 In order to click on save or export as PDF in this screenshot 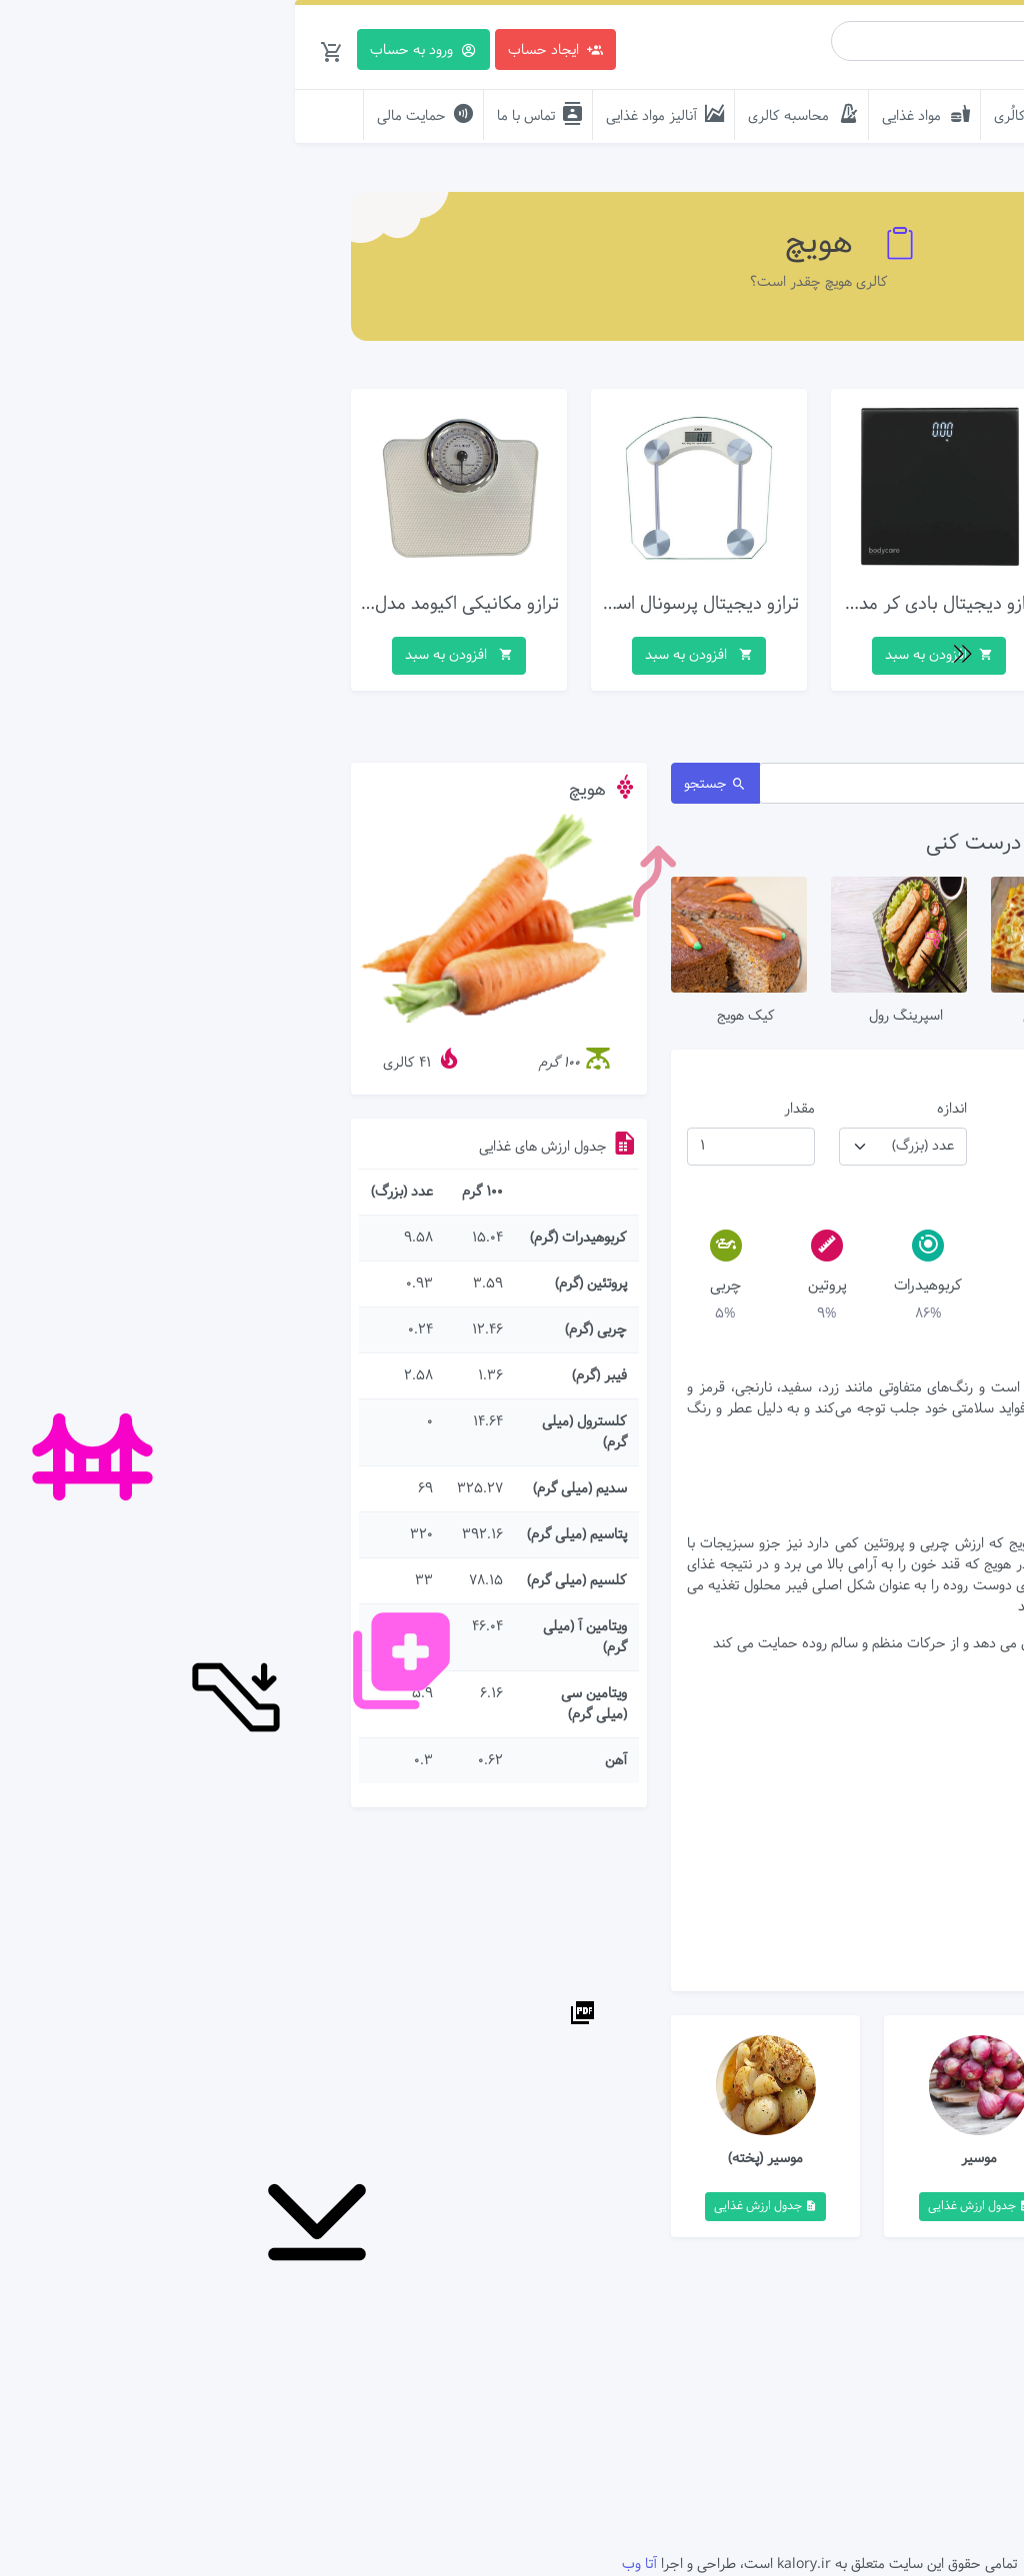, I will do `click(582, 2012)`.